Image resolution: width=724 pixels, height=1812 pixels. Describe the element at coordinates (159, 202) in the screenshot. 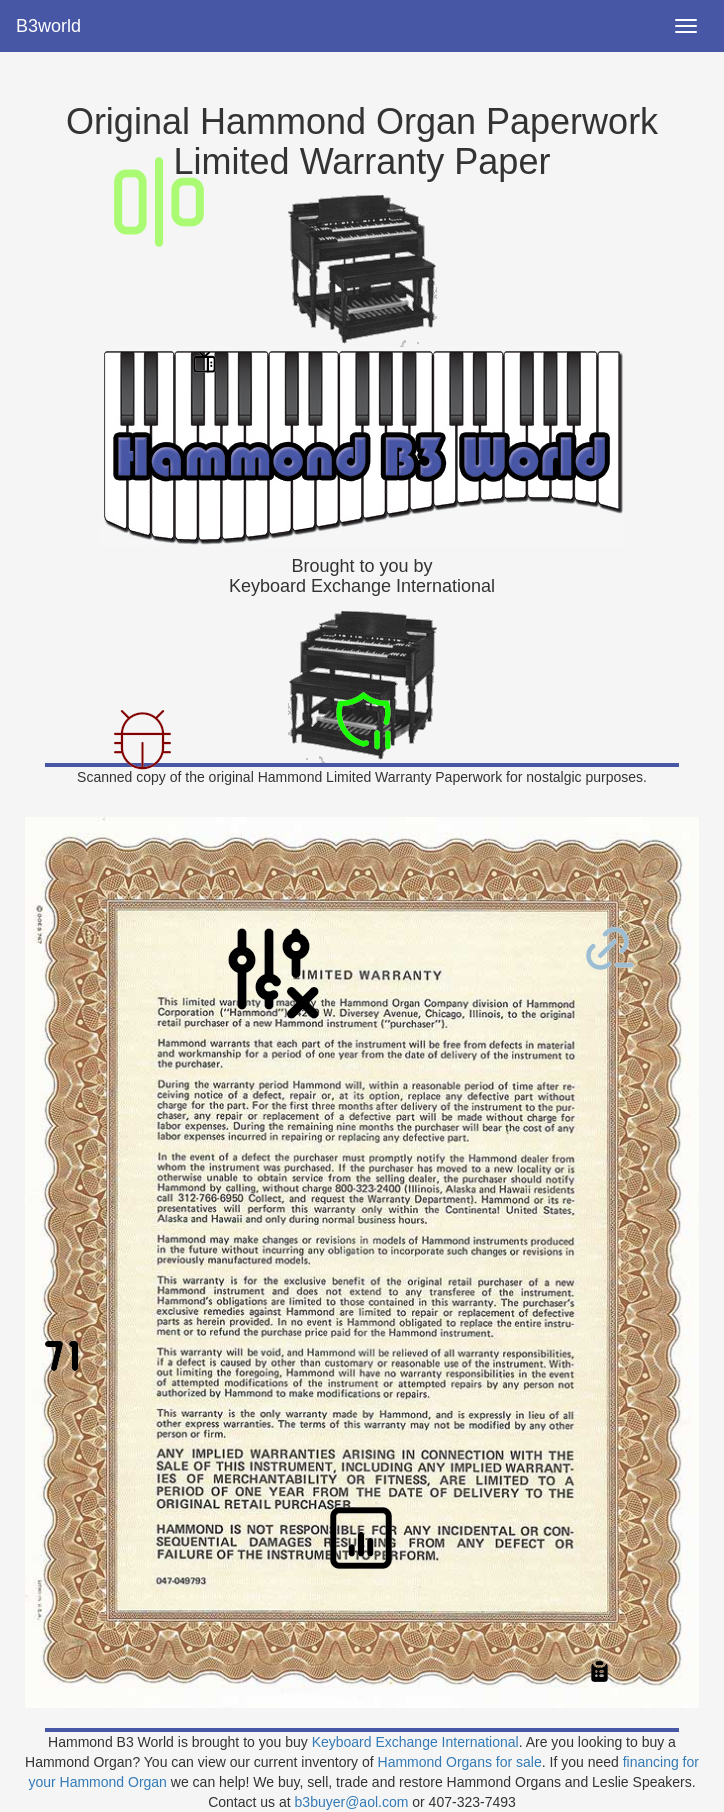

I see `center align elements horizontally` at that location.